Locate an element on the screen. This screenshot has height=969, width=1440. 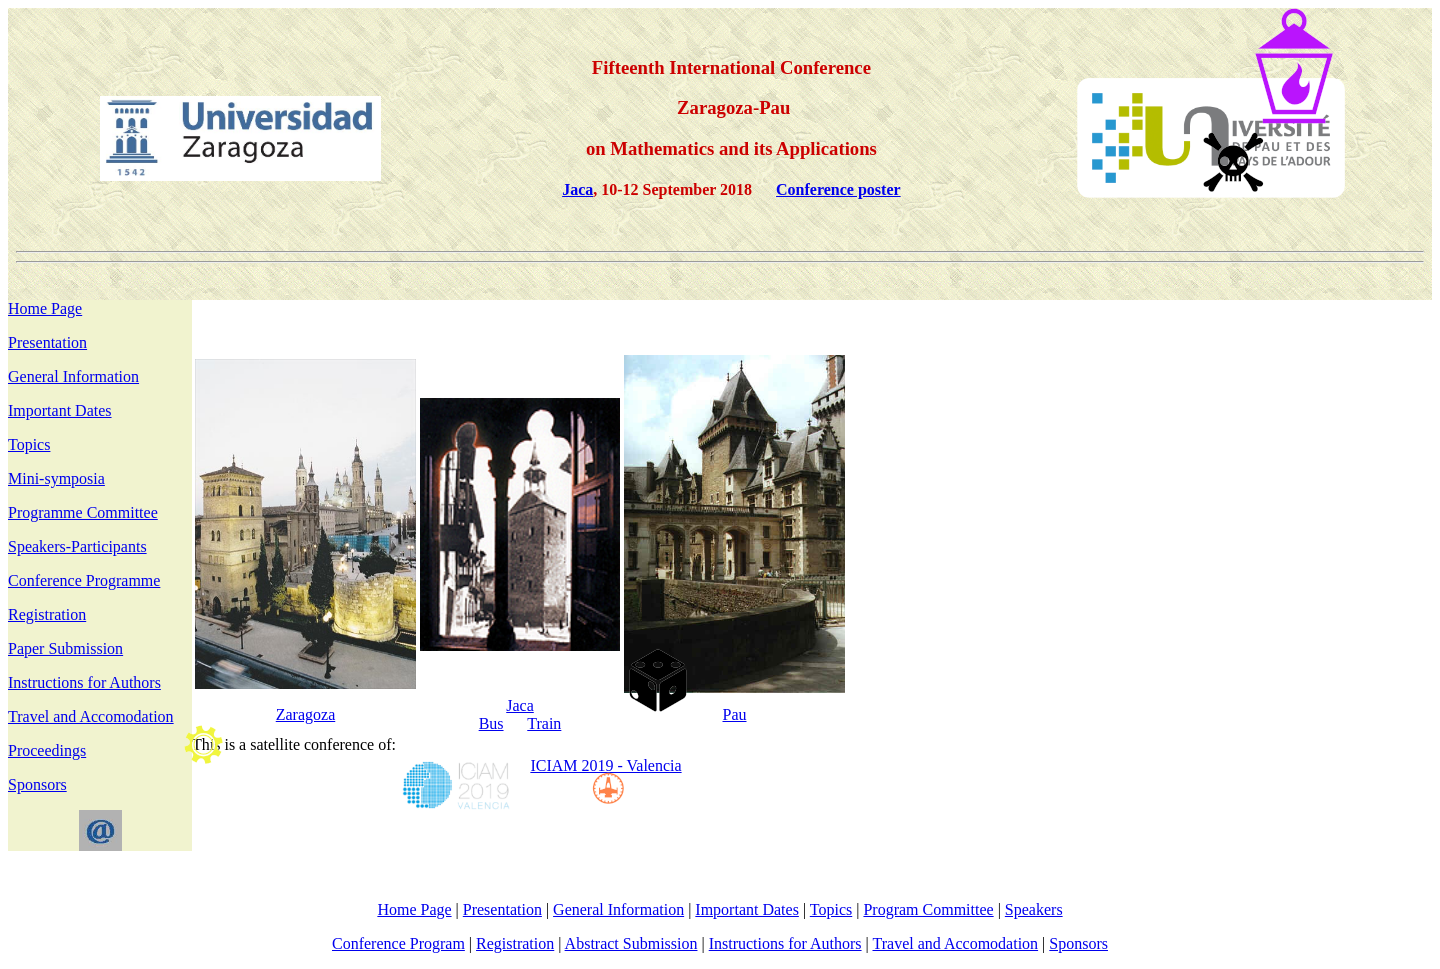
access settings or preferences is located at coordinates (203, 744).